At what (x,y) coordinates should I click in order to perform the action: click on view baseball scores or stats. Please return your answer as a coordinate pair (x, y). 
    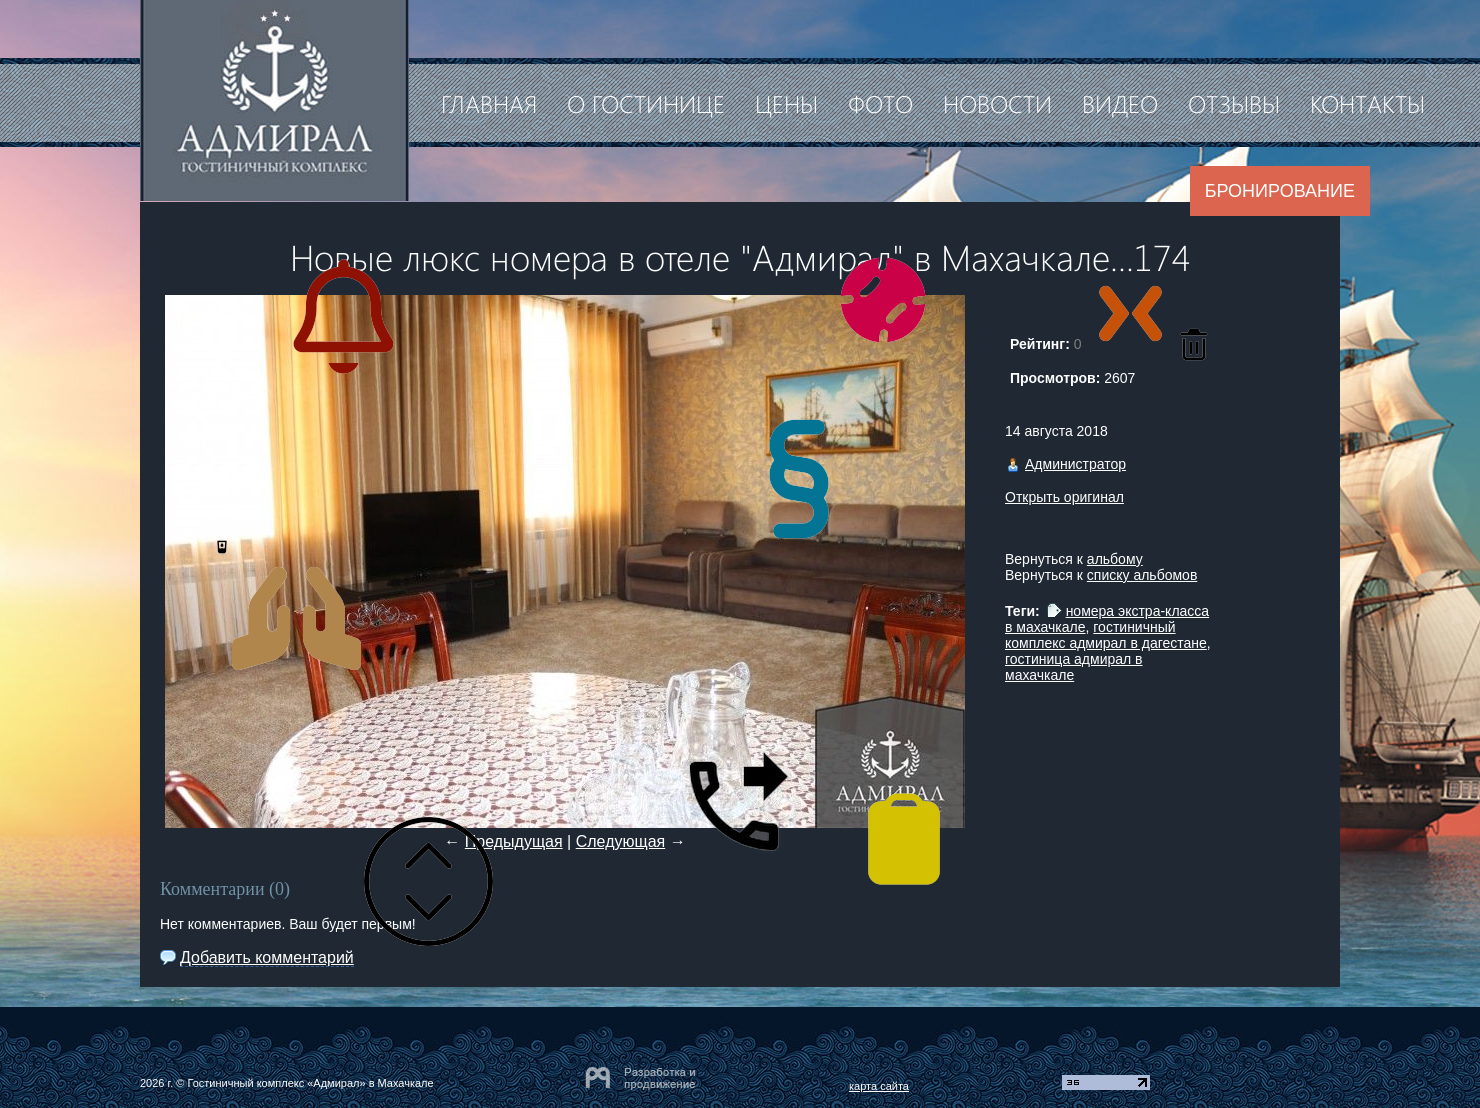
    Looking at the image, I should click on (883, 300).